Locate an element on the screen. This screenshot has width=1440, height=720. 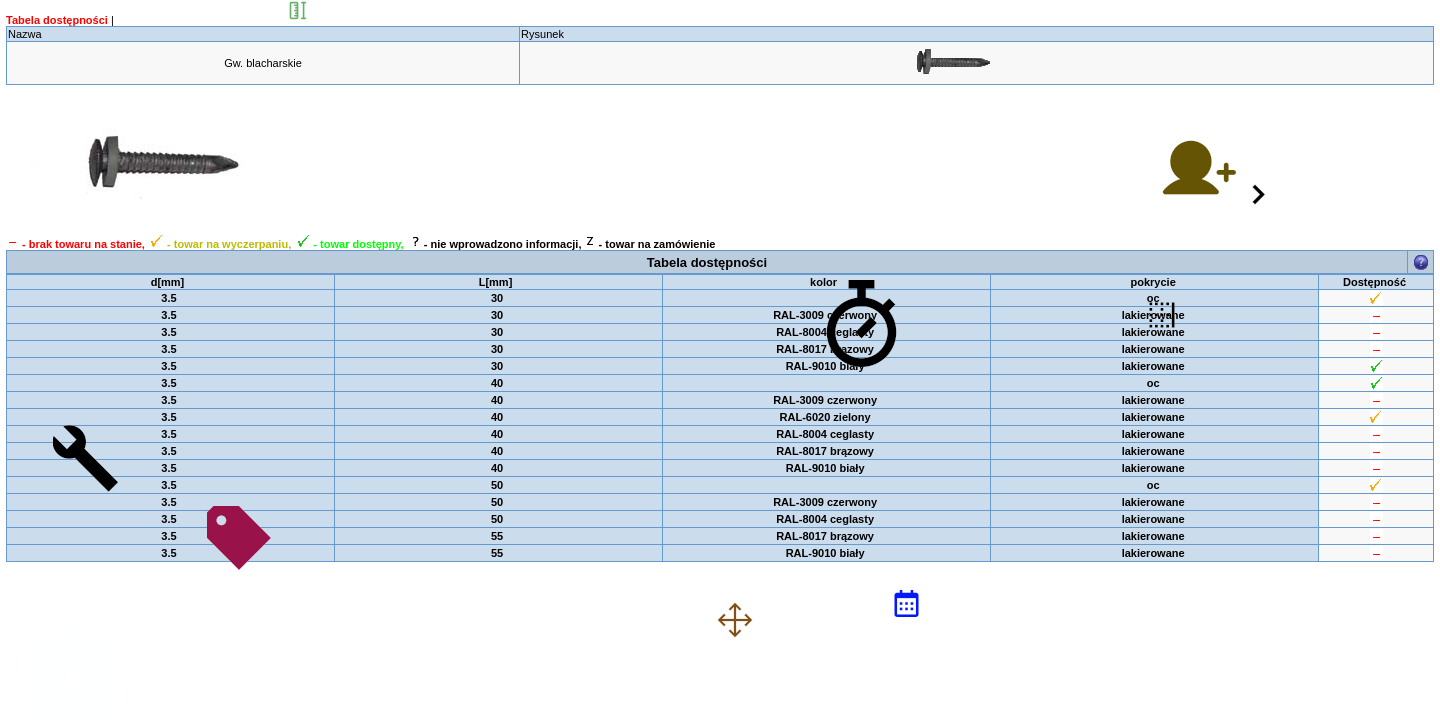
measure dimensions or distances is located at coordinates (297, 10).